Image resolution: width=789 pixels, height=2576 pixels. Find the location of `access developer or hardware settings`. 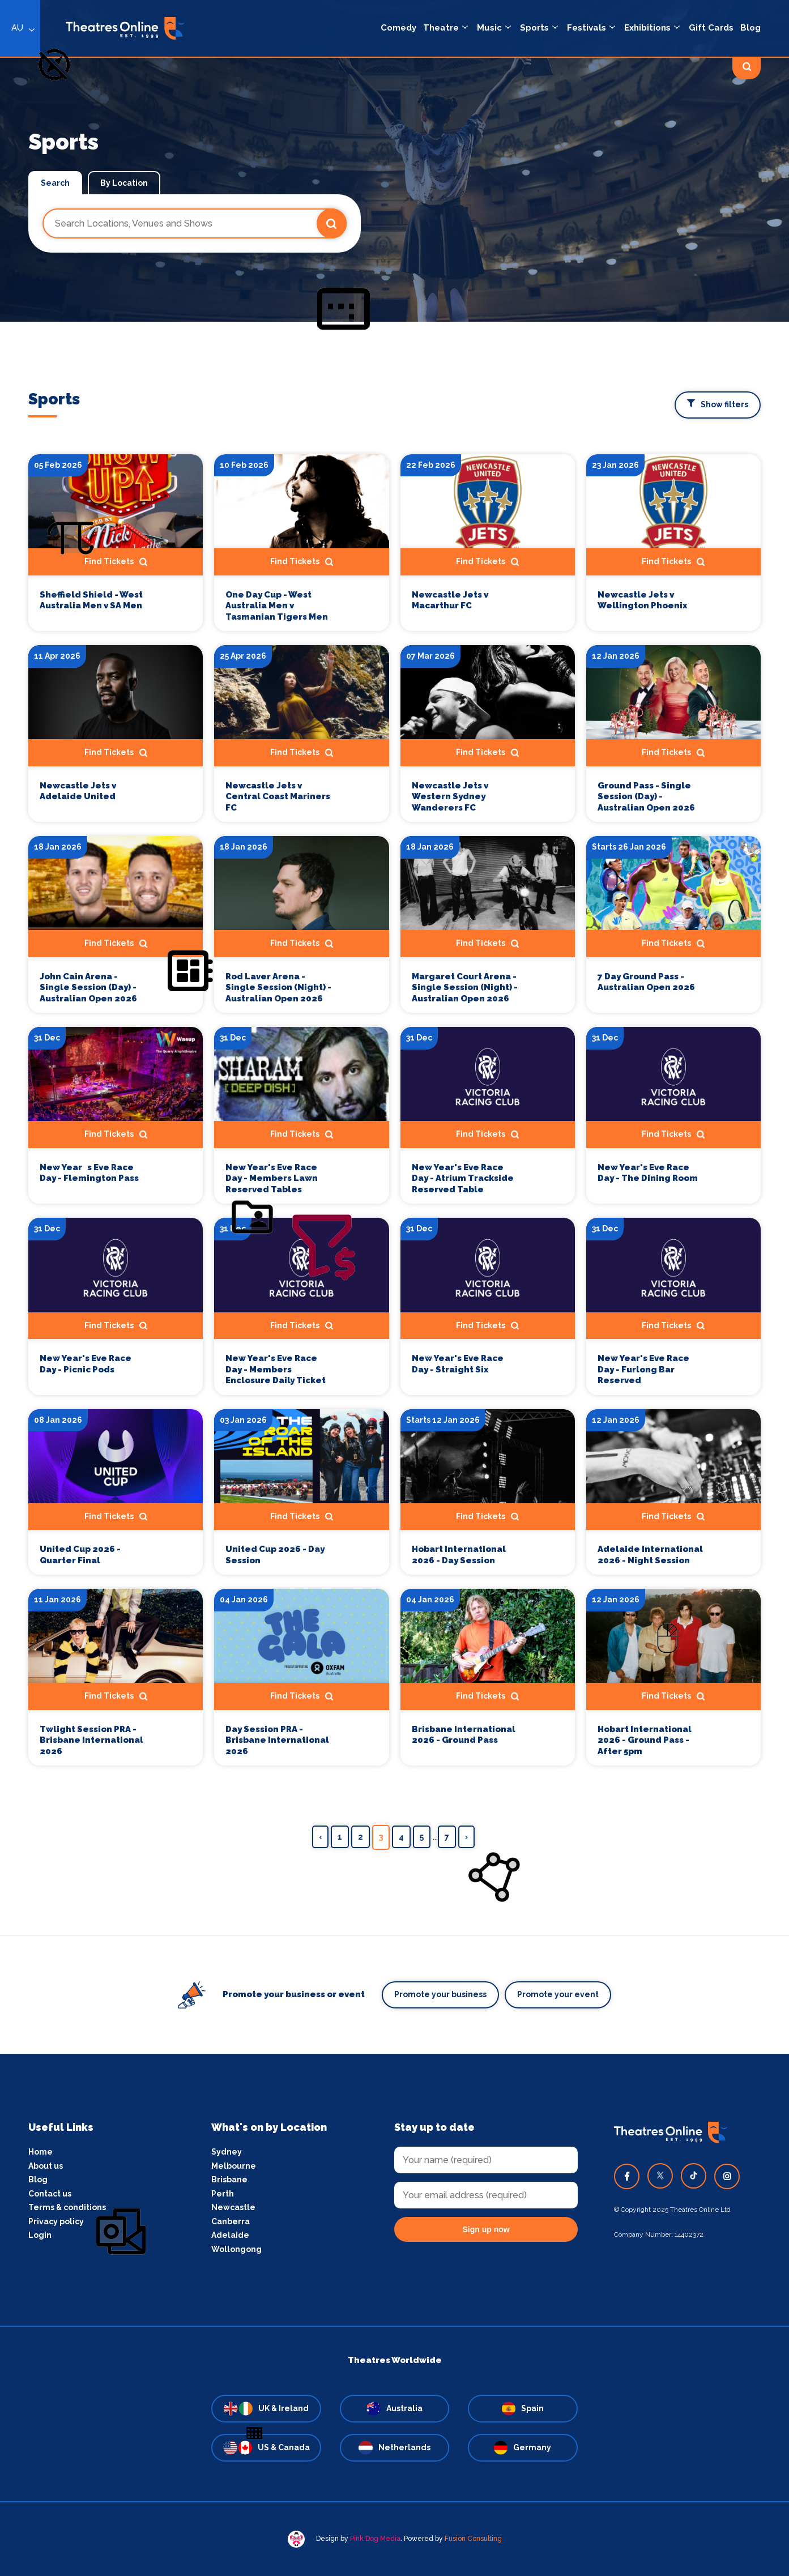

access developer or hardware settings is located at coordinates (190, 971).